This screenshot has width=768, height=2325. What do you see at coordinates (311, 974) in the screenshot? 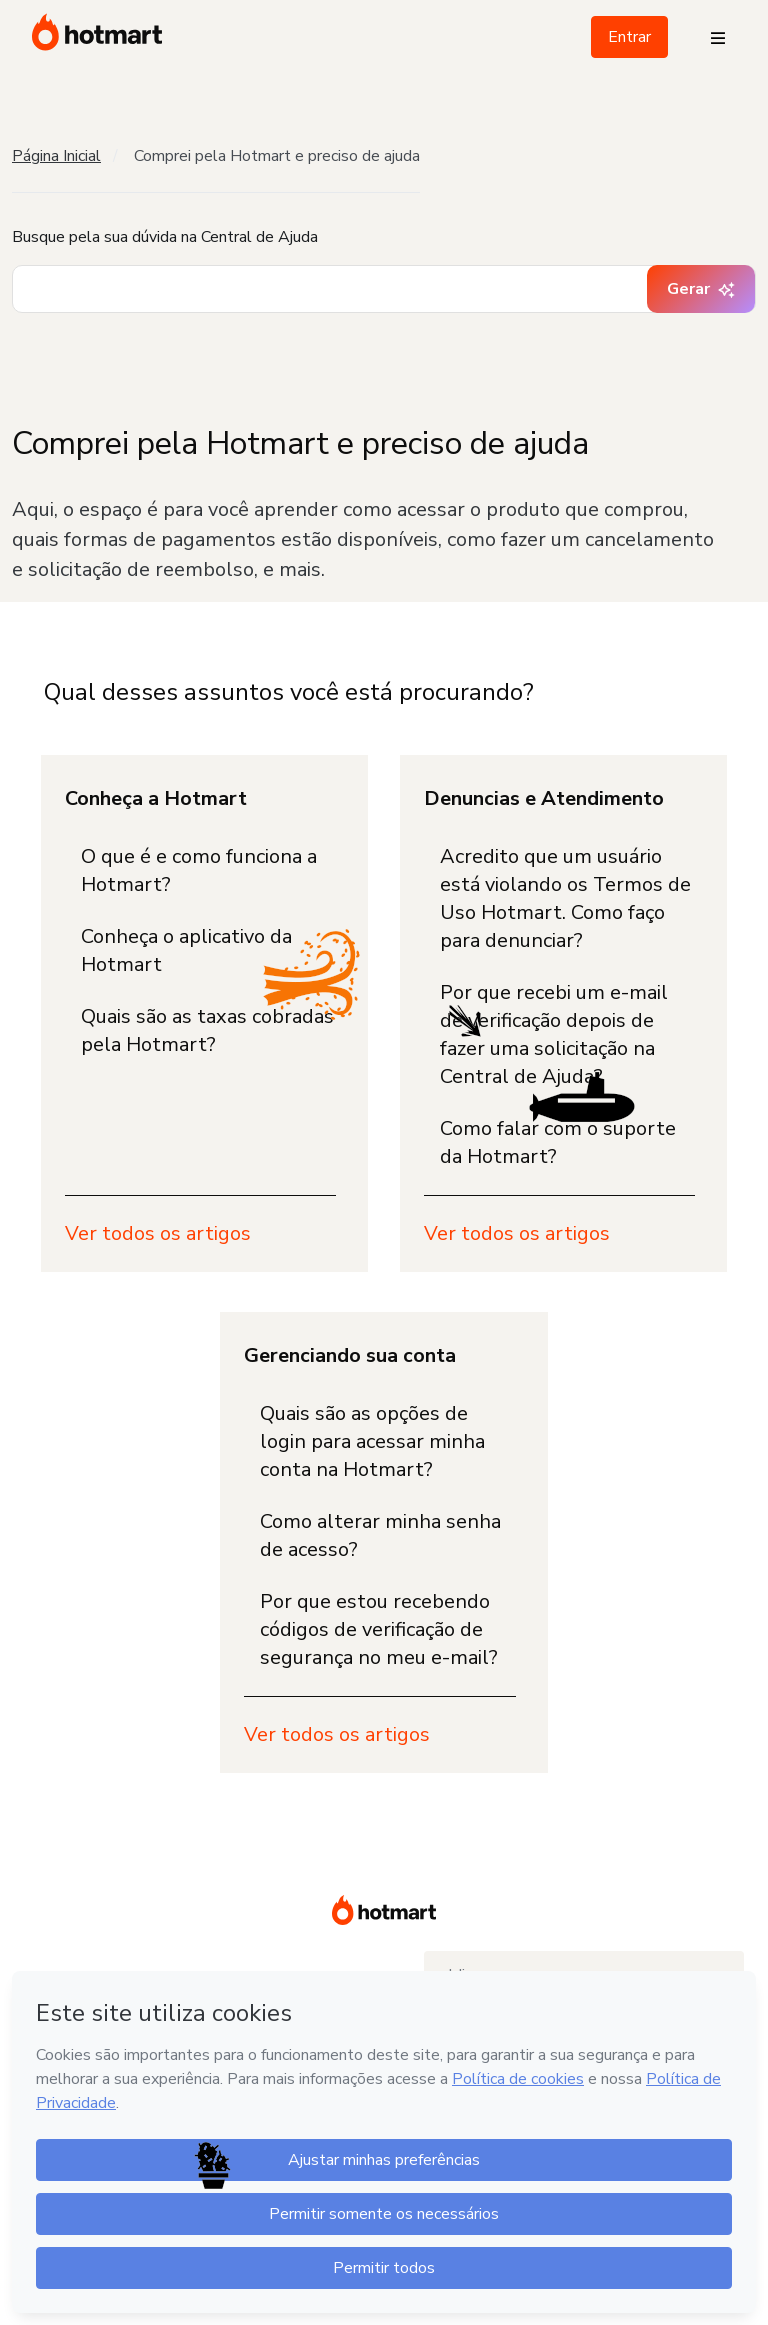
I see `indicates sandstorm or dust storm weather condition` at bounding box center [311, 974].